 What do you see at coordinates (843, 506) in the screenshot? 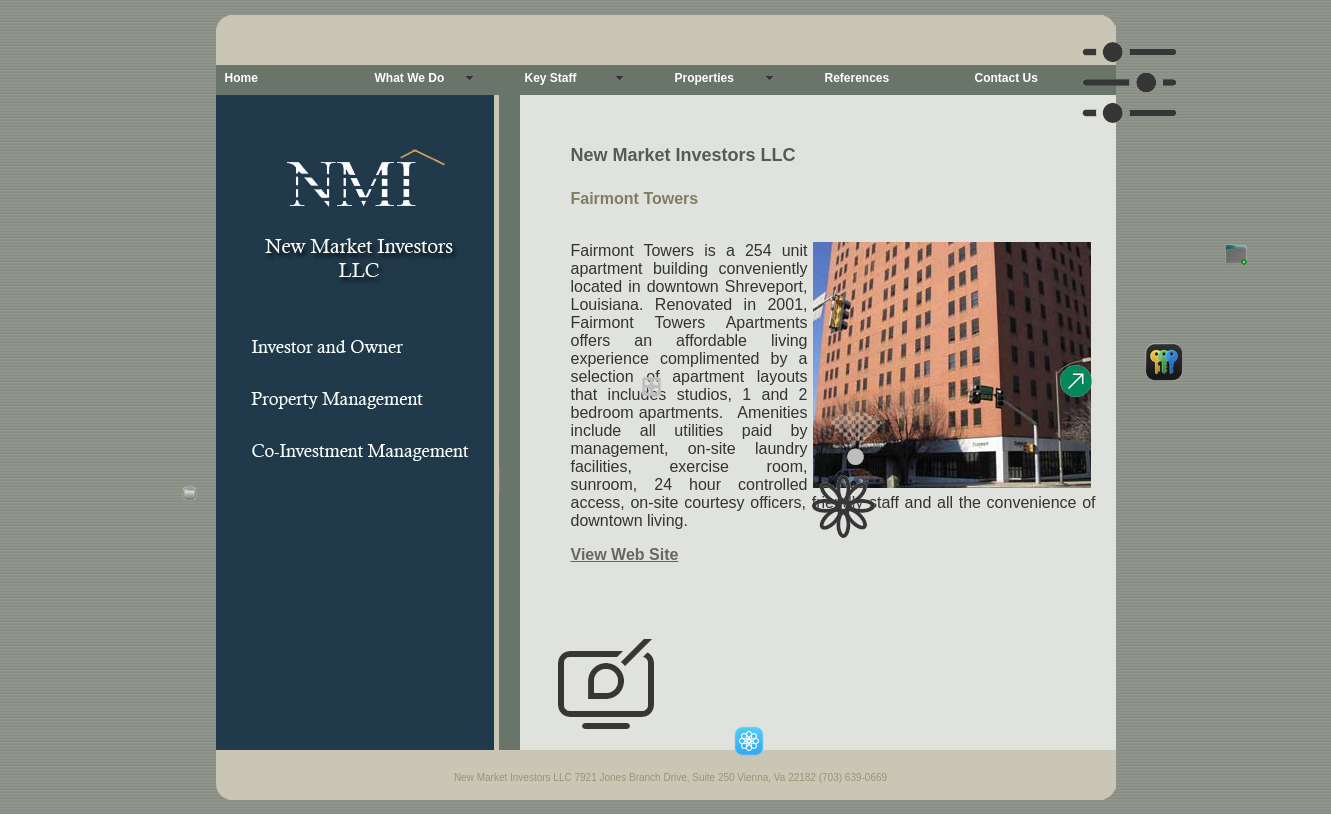
I see `open budgie window shuffler workspace manager` at bounding box center [843, 506].